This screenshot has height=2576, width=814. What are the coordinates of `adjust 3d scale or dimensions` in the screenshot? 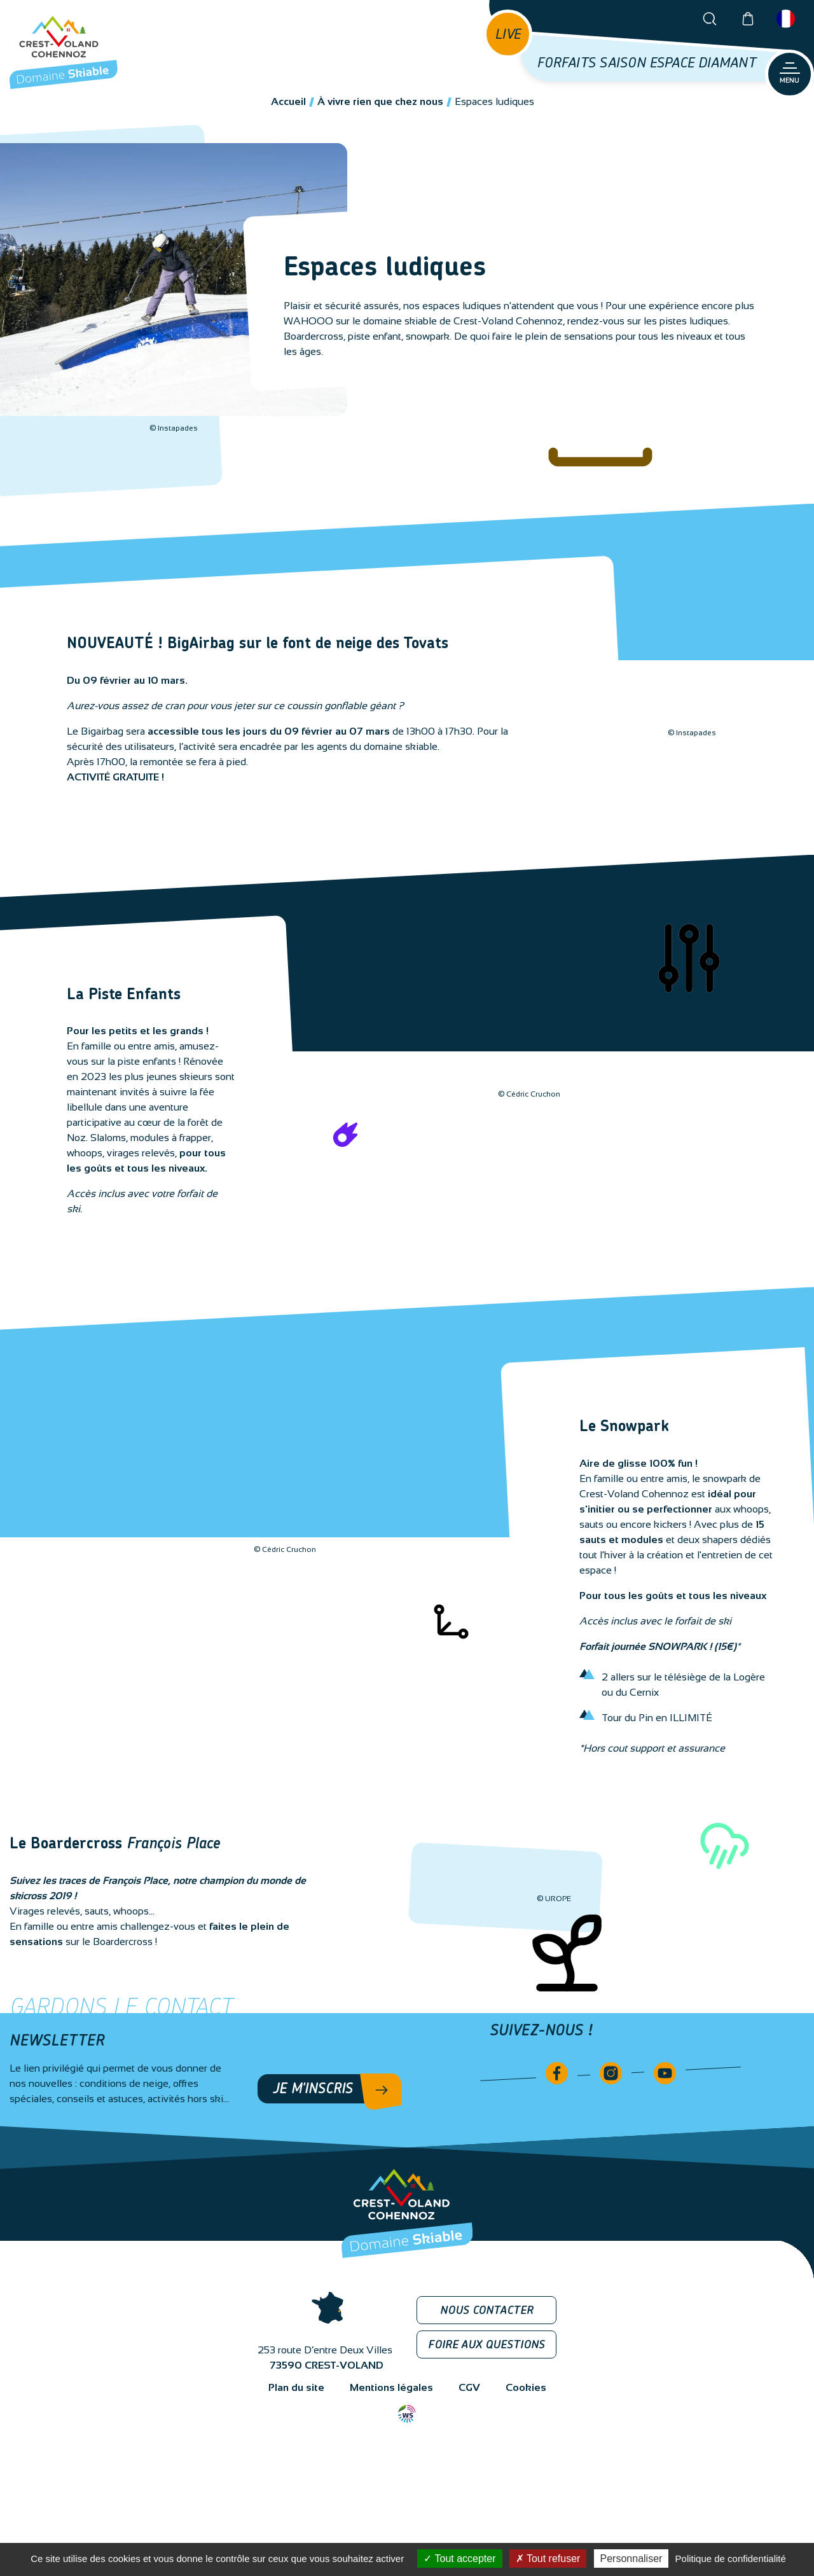 It's located at (451, 1621).